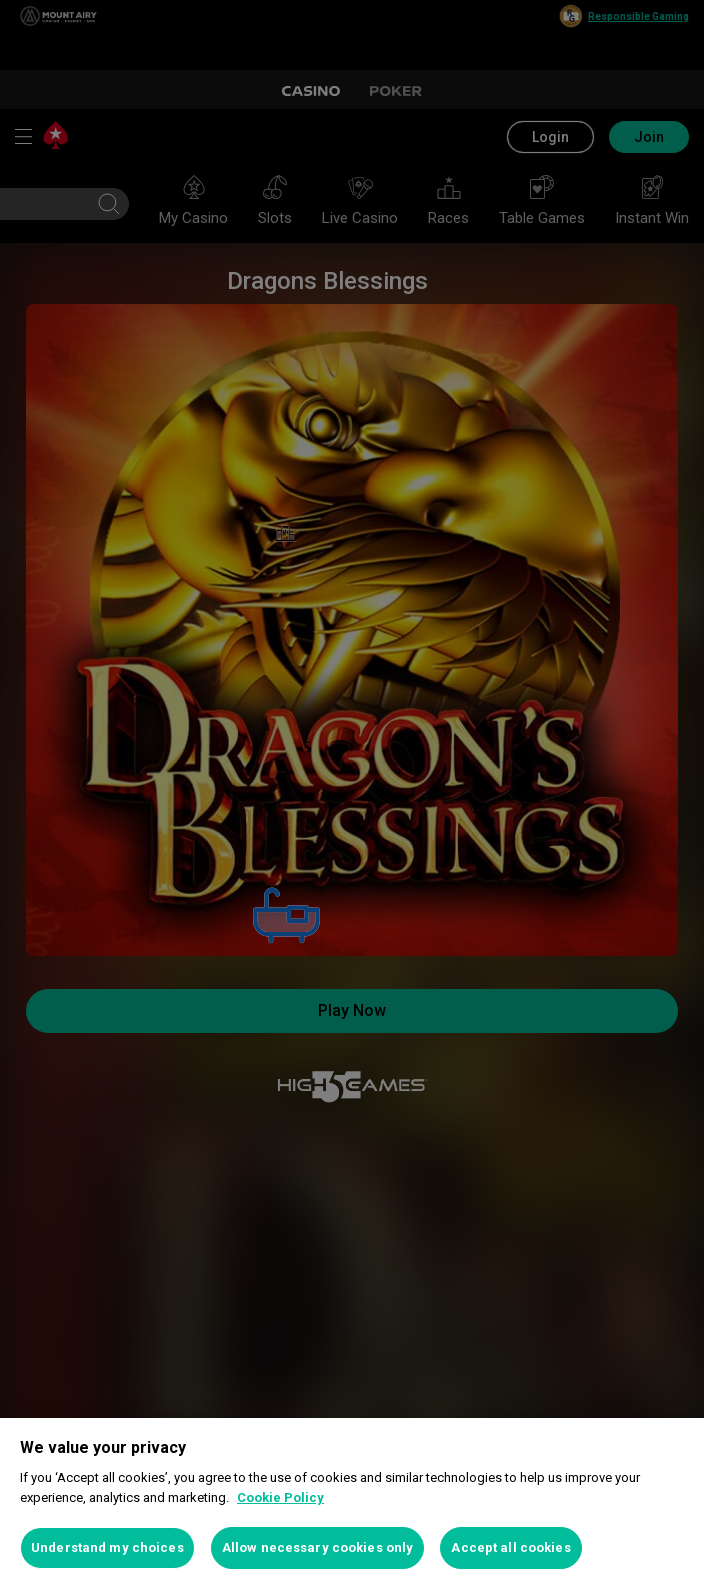  Describe the element at coordinates (286, 916) in the screenshot. I see `indicates bathroom amenity in a listing` at that location.